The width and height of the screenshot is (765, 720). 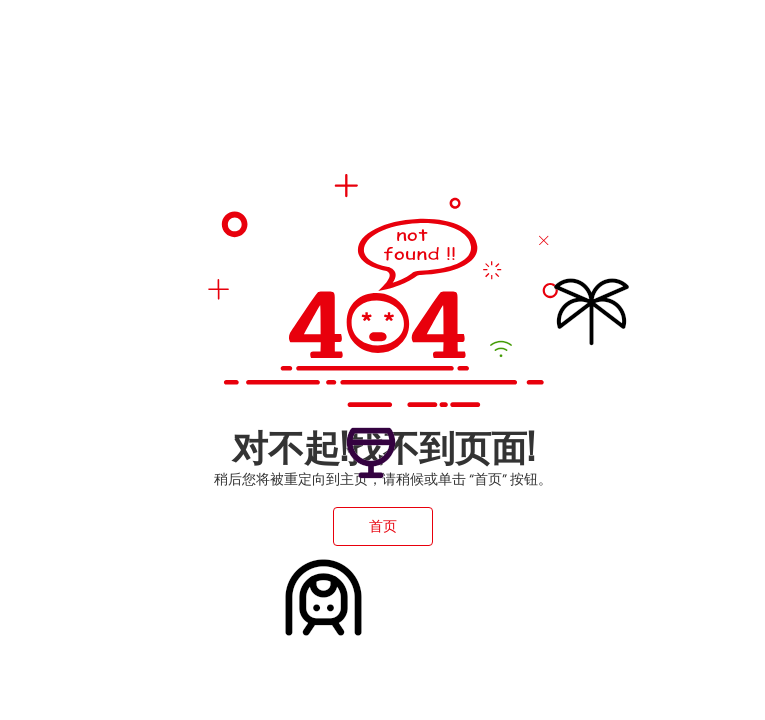 What do you see at coordinates (323, 597) in the screenshot?
I see `view train or rail transit options` at bounding box center [323, 597].